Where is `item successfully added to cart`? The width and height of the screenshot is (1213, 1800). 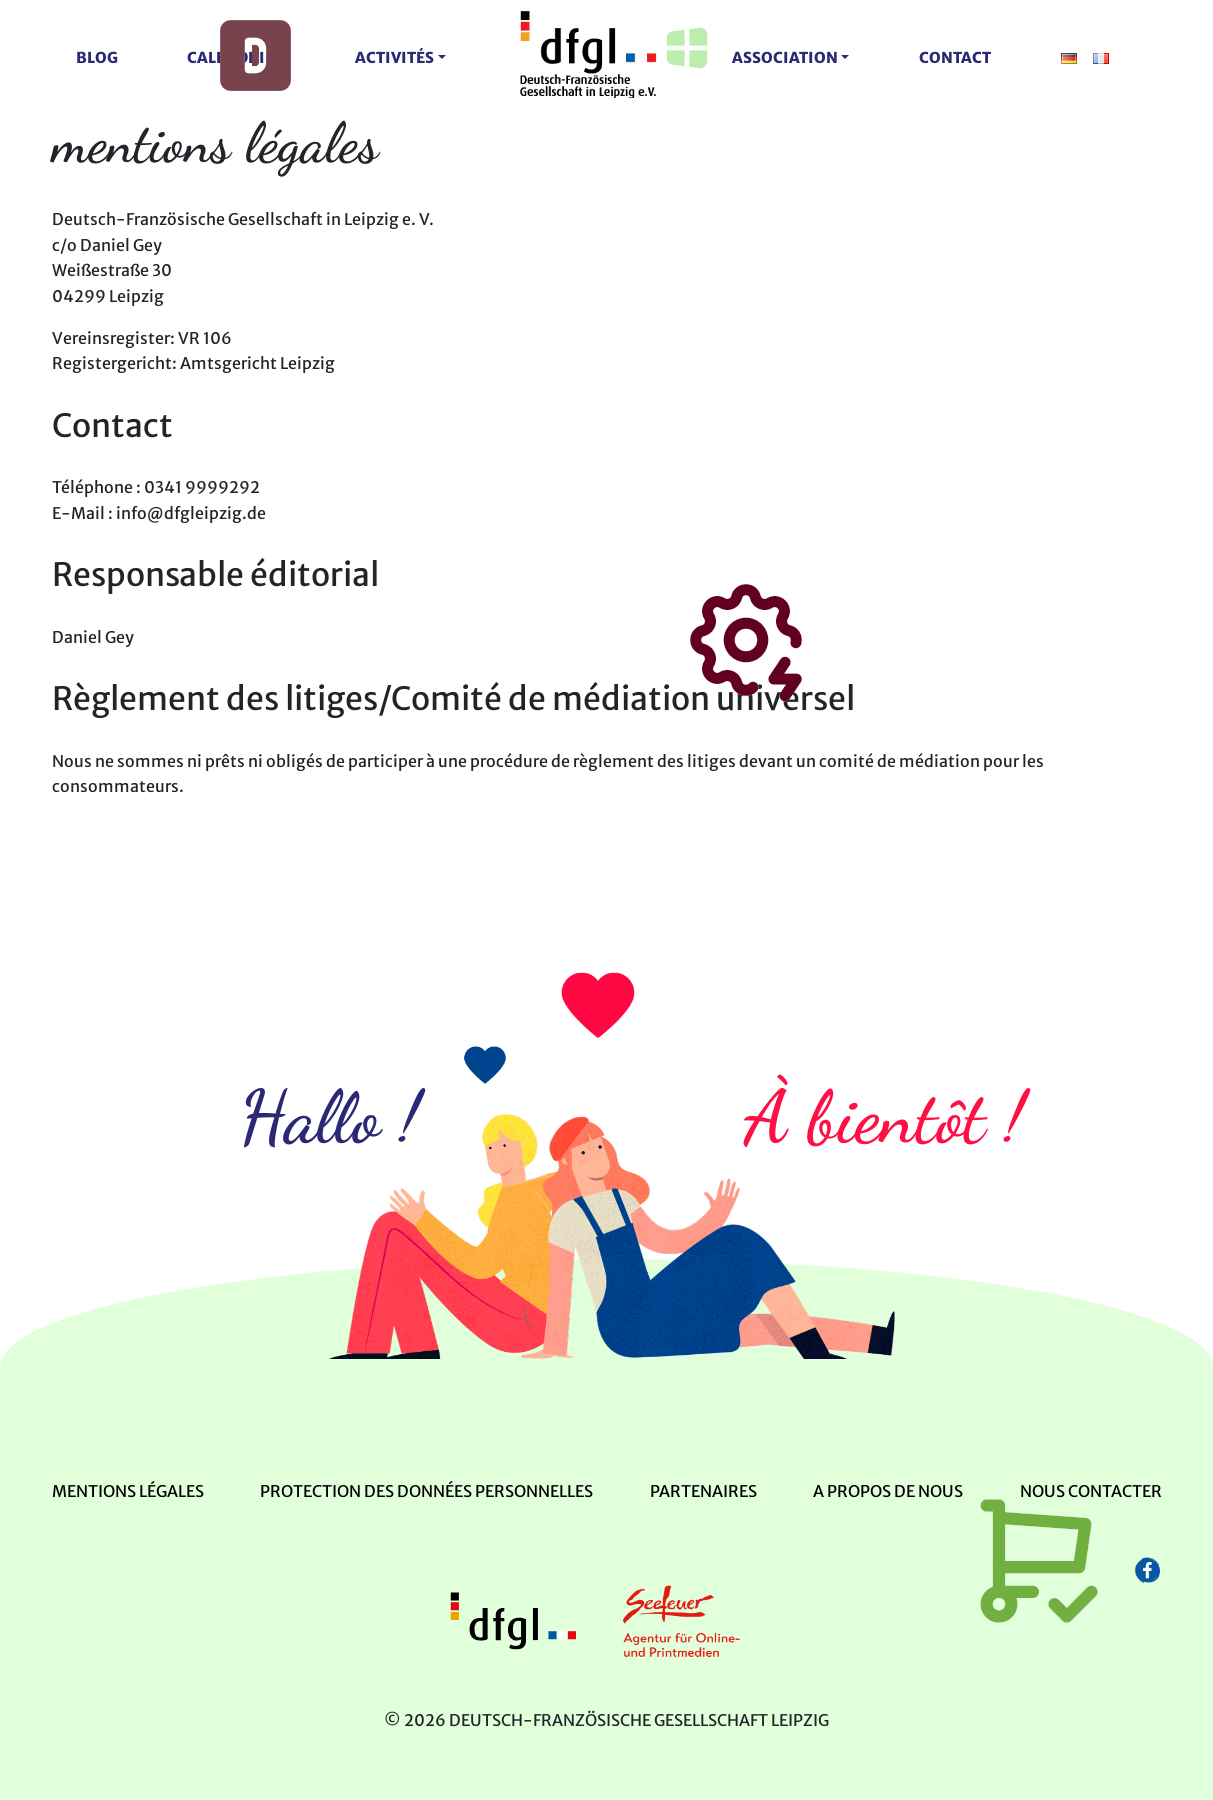 item successfully added to cart is located at coordinates (1036, 1561).